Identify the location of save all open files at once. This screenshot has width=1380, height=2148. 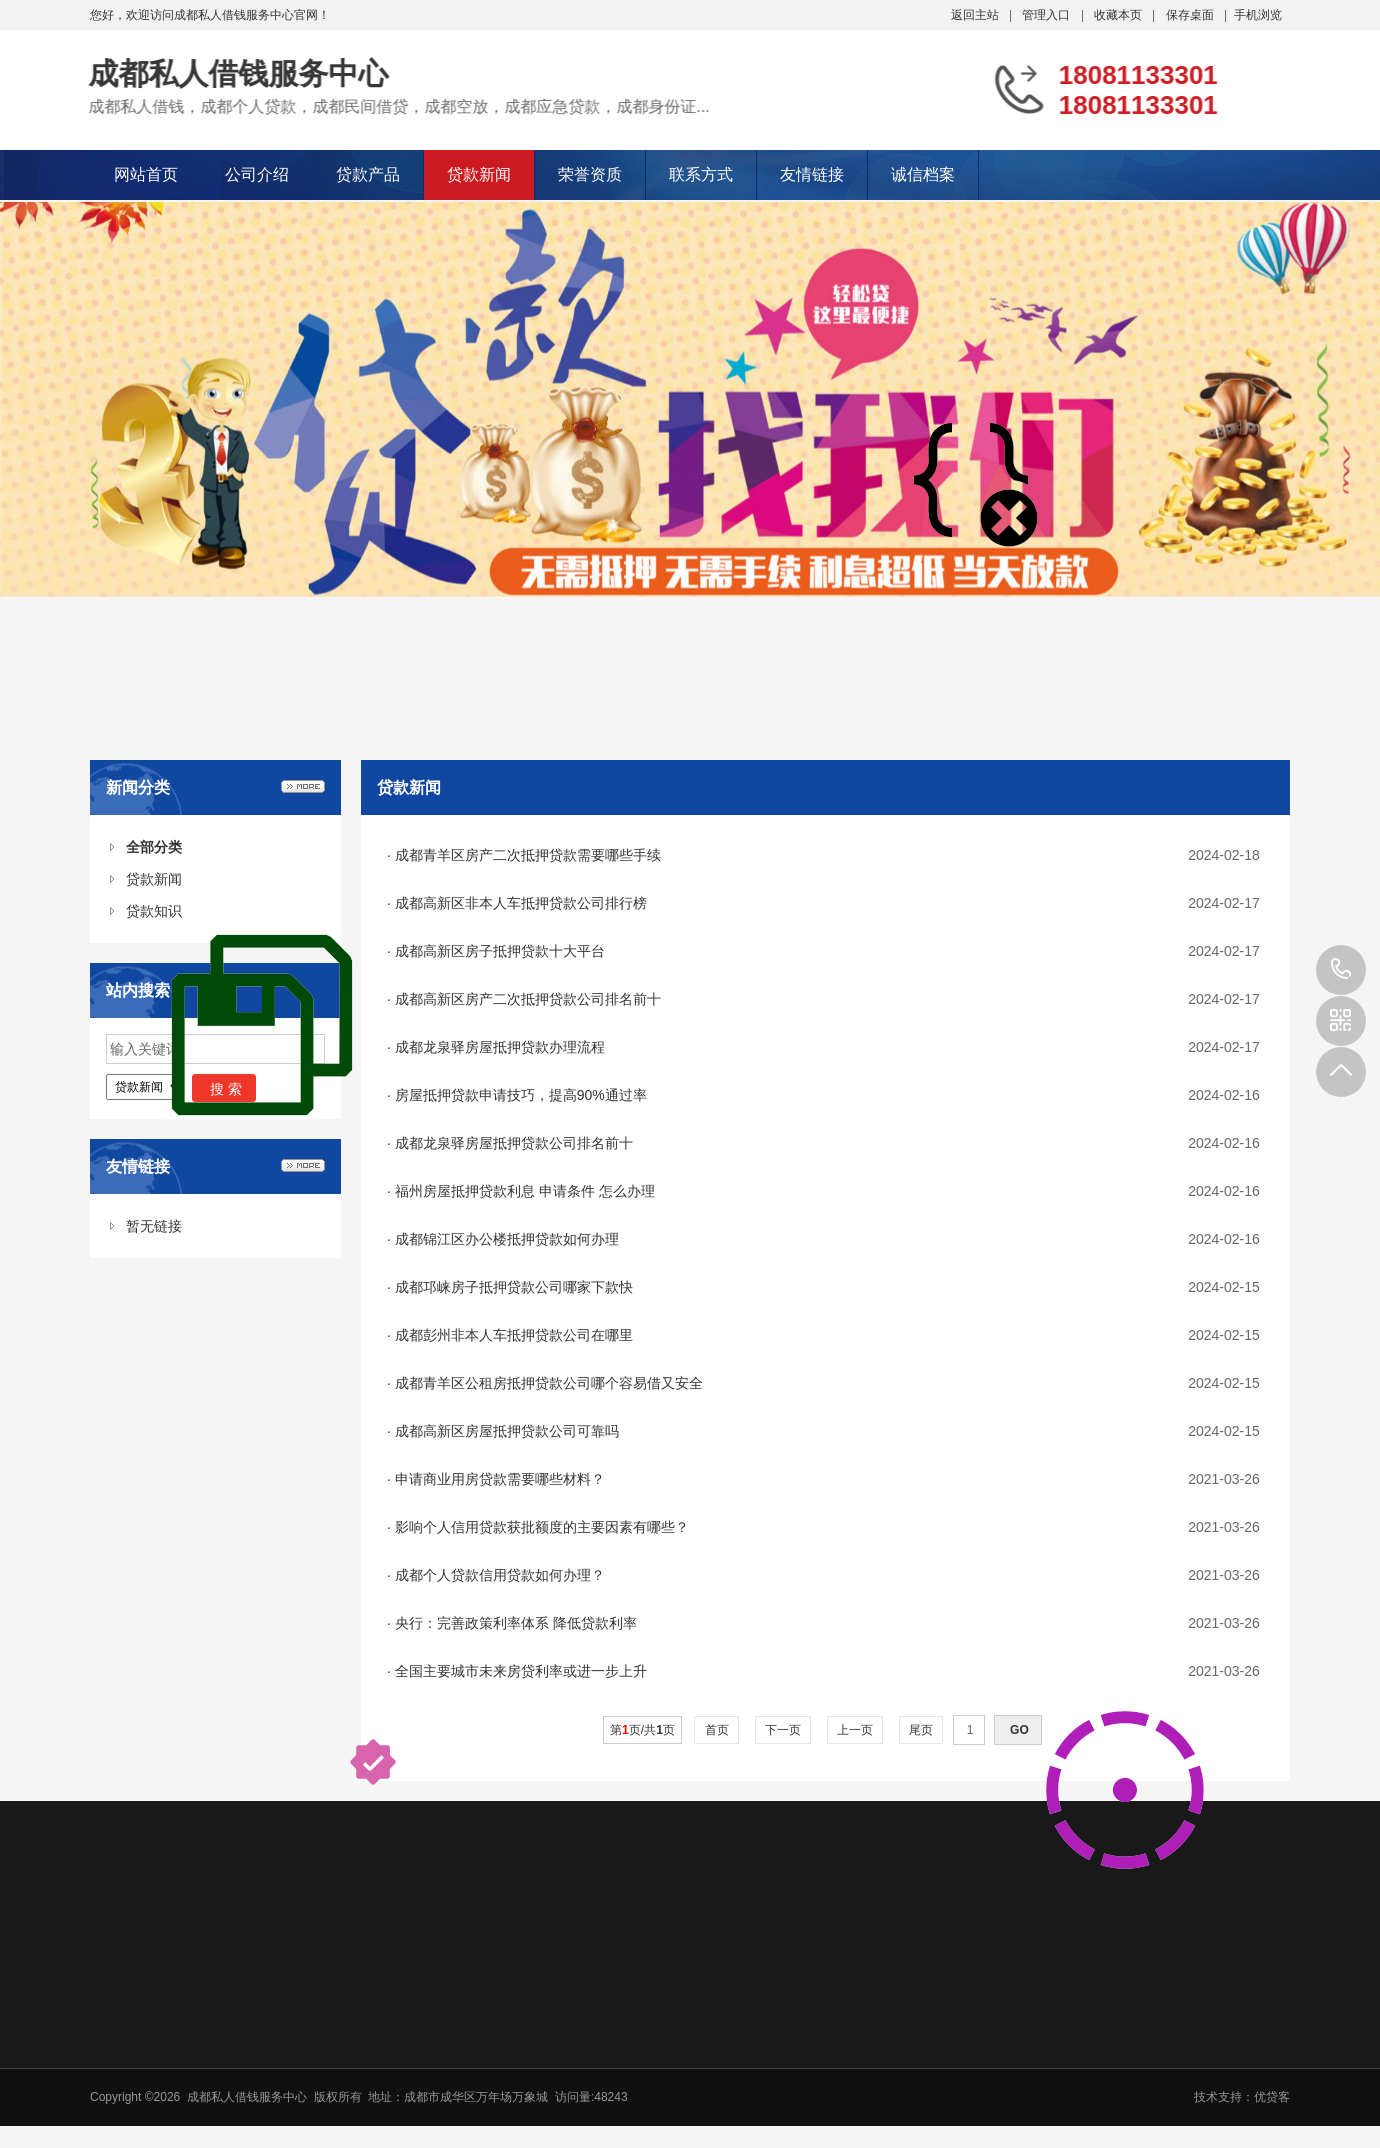
(262, 1025).